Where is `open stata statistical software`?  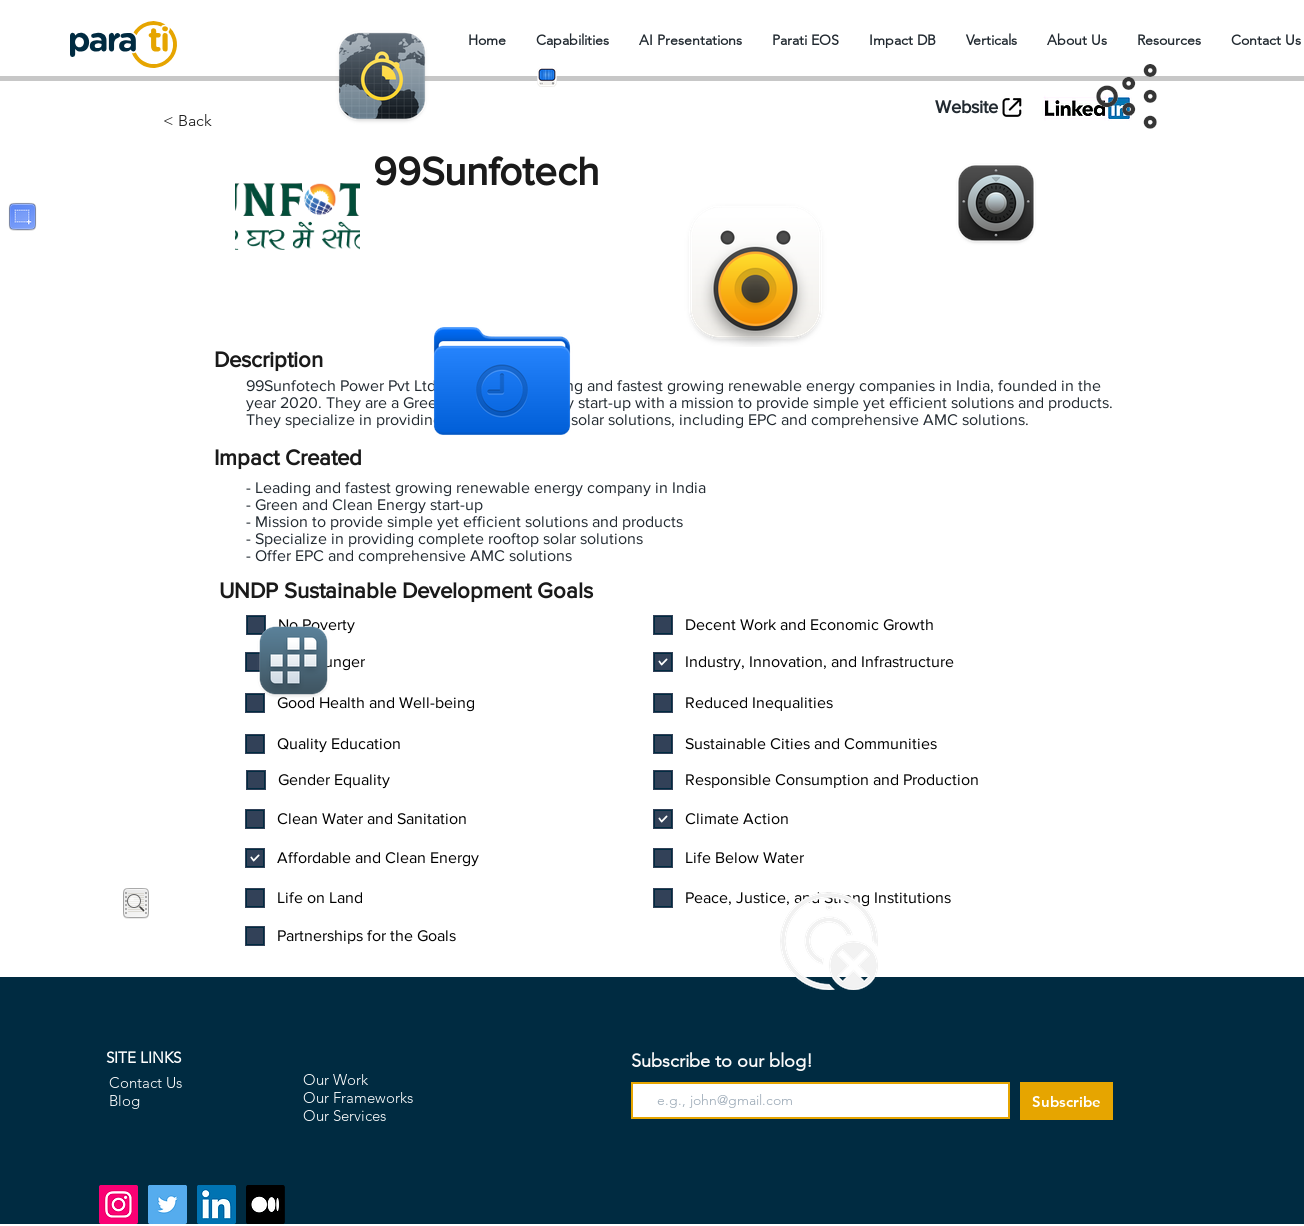 open stata statistical software is located at coordinates (293, 660).